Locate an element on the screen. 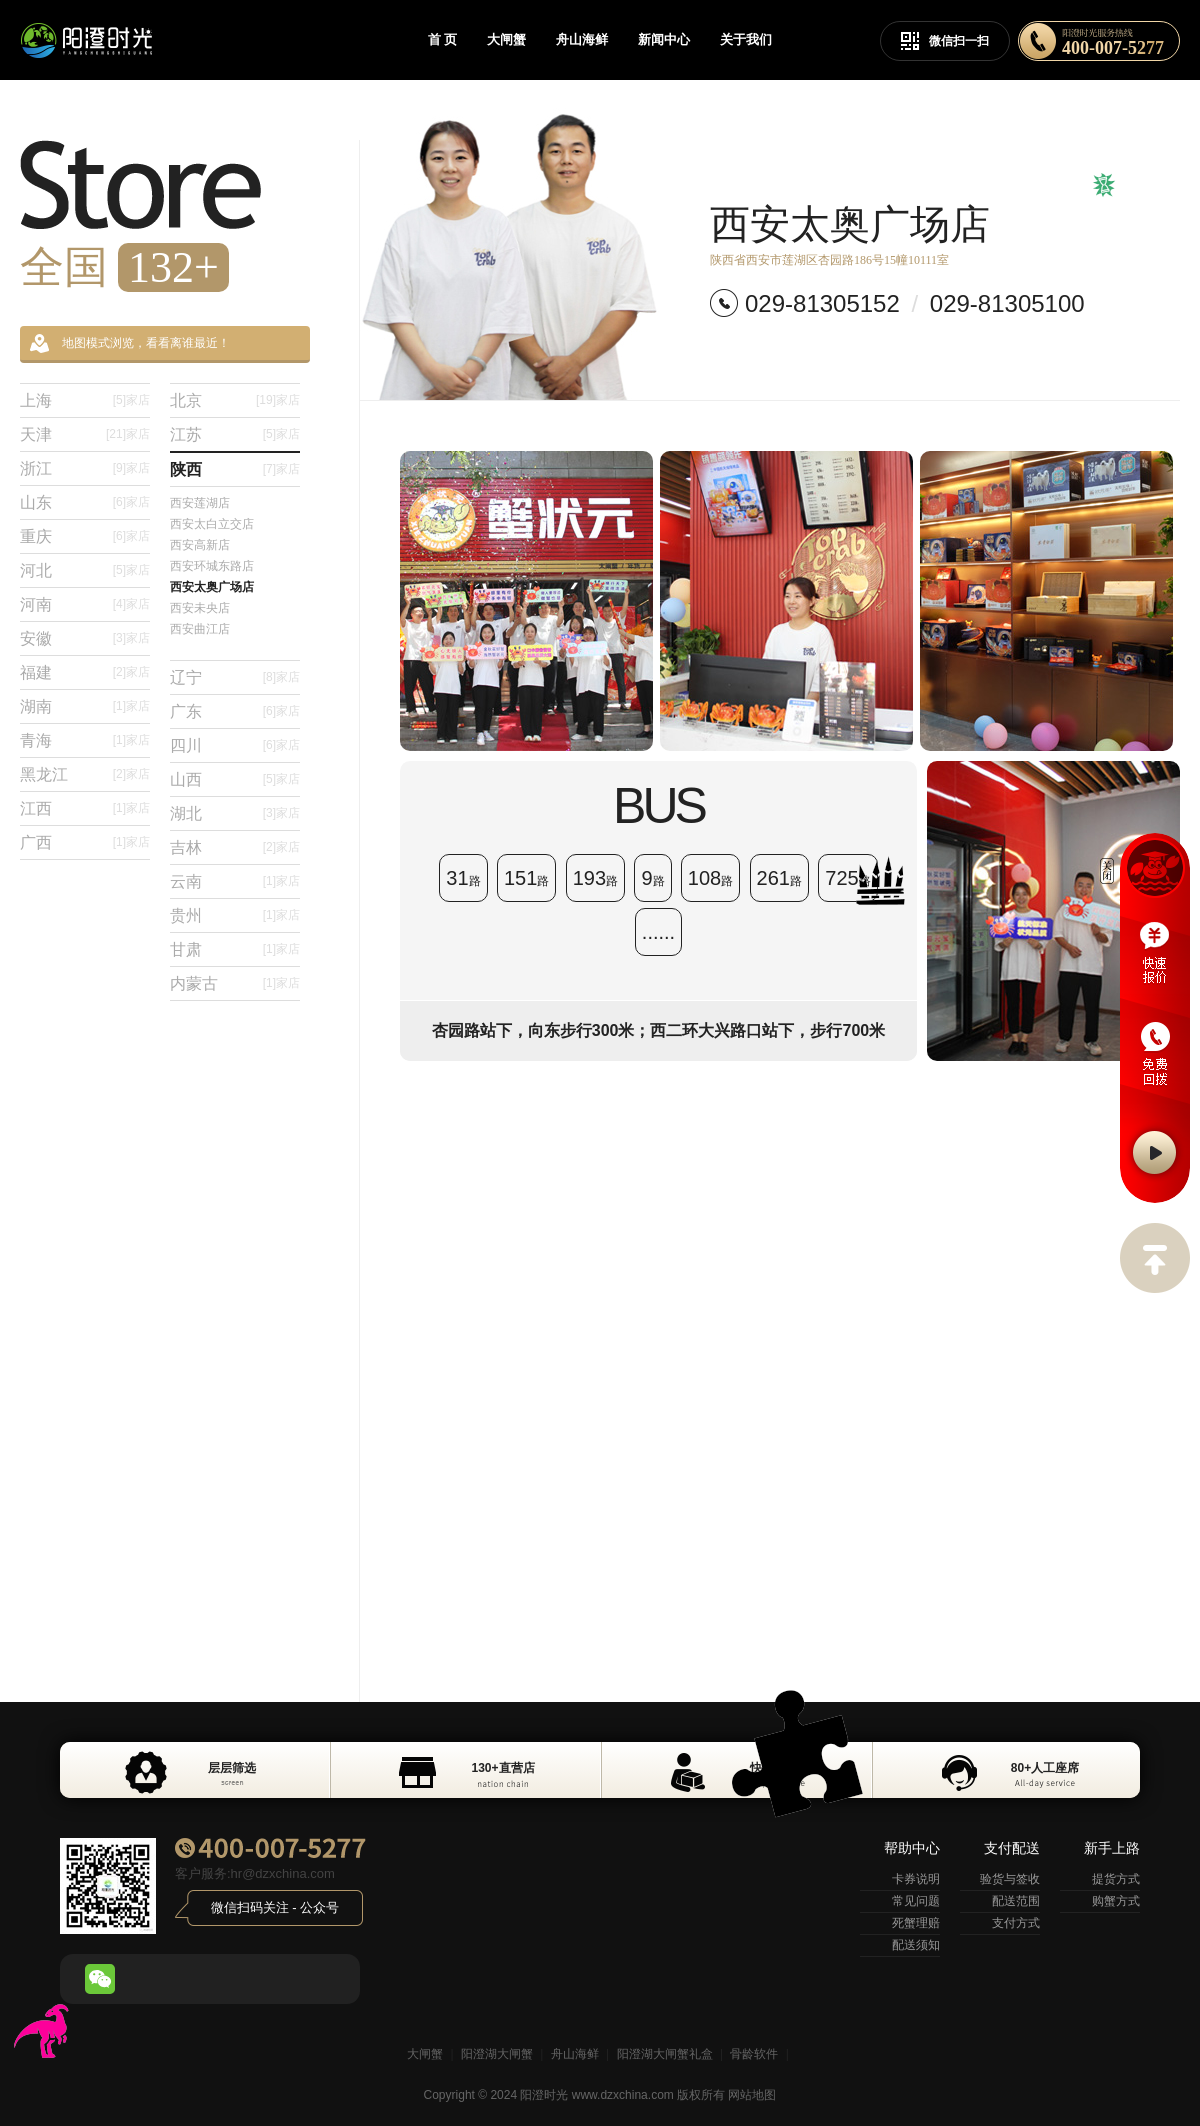  select parasaurolophus dinosaur character is located at coordinates (41, 2031).